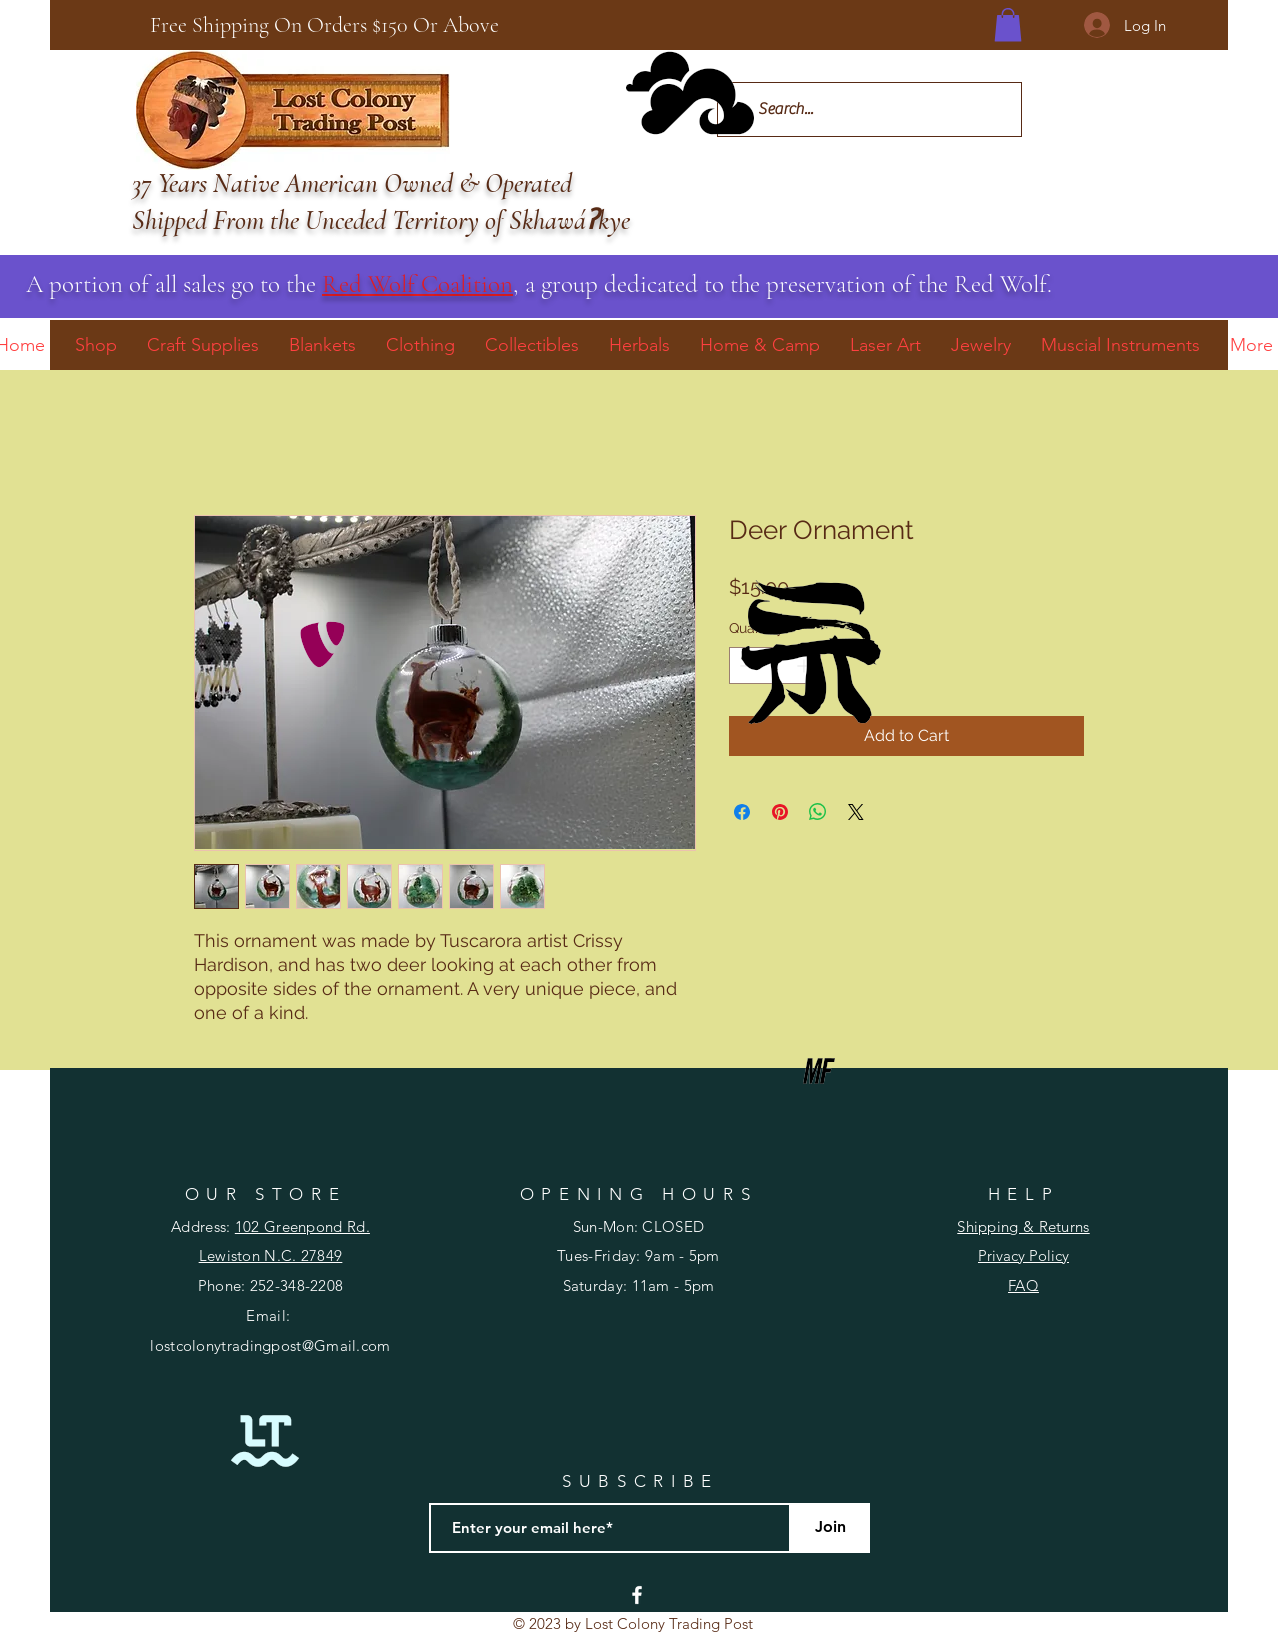 The width and height of the screenshot is (1278, 1633). Describe the element at coordinates (819, 1071) in the screenshot. I see `visit MetaFilter community website` at that location.